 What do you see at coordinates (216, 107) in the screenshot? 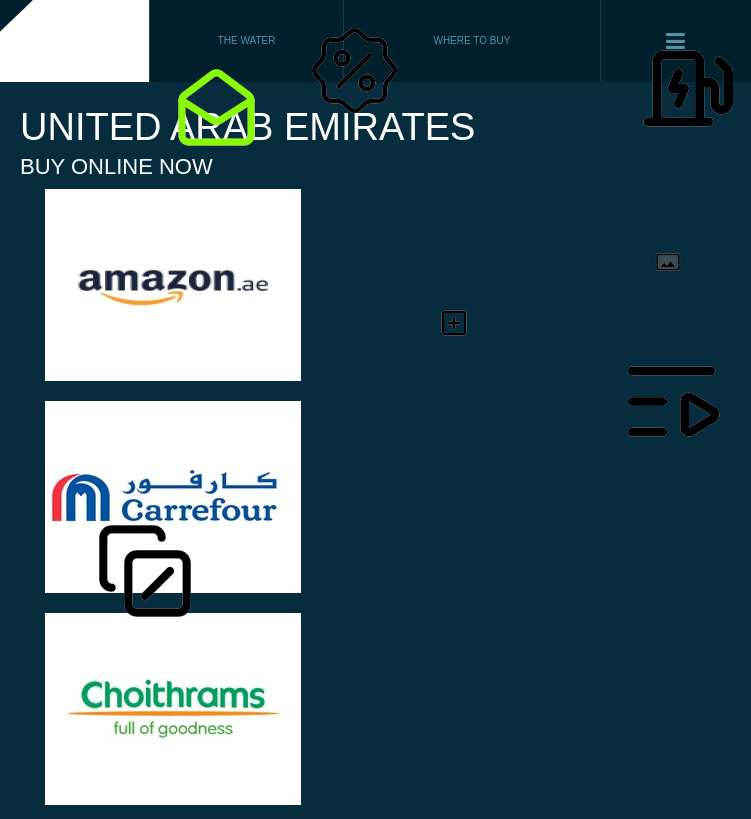
I see `view an opened or read email message` at bounding box center [216, 107].